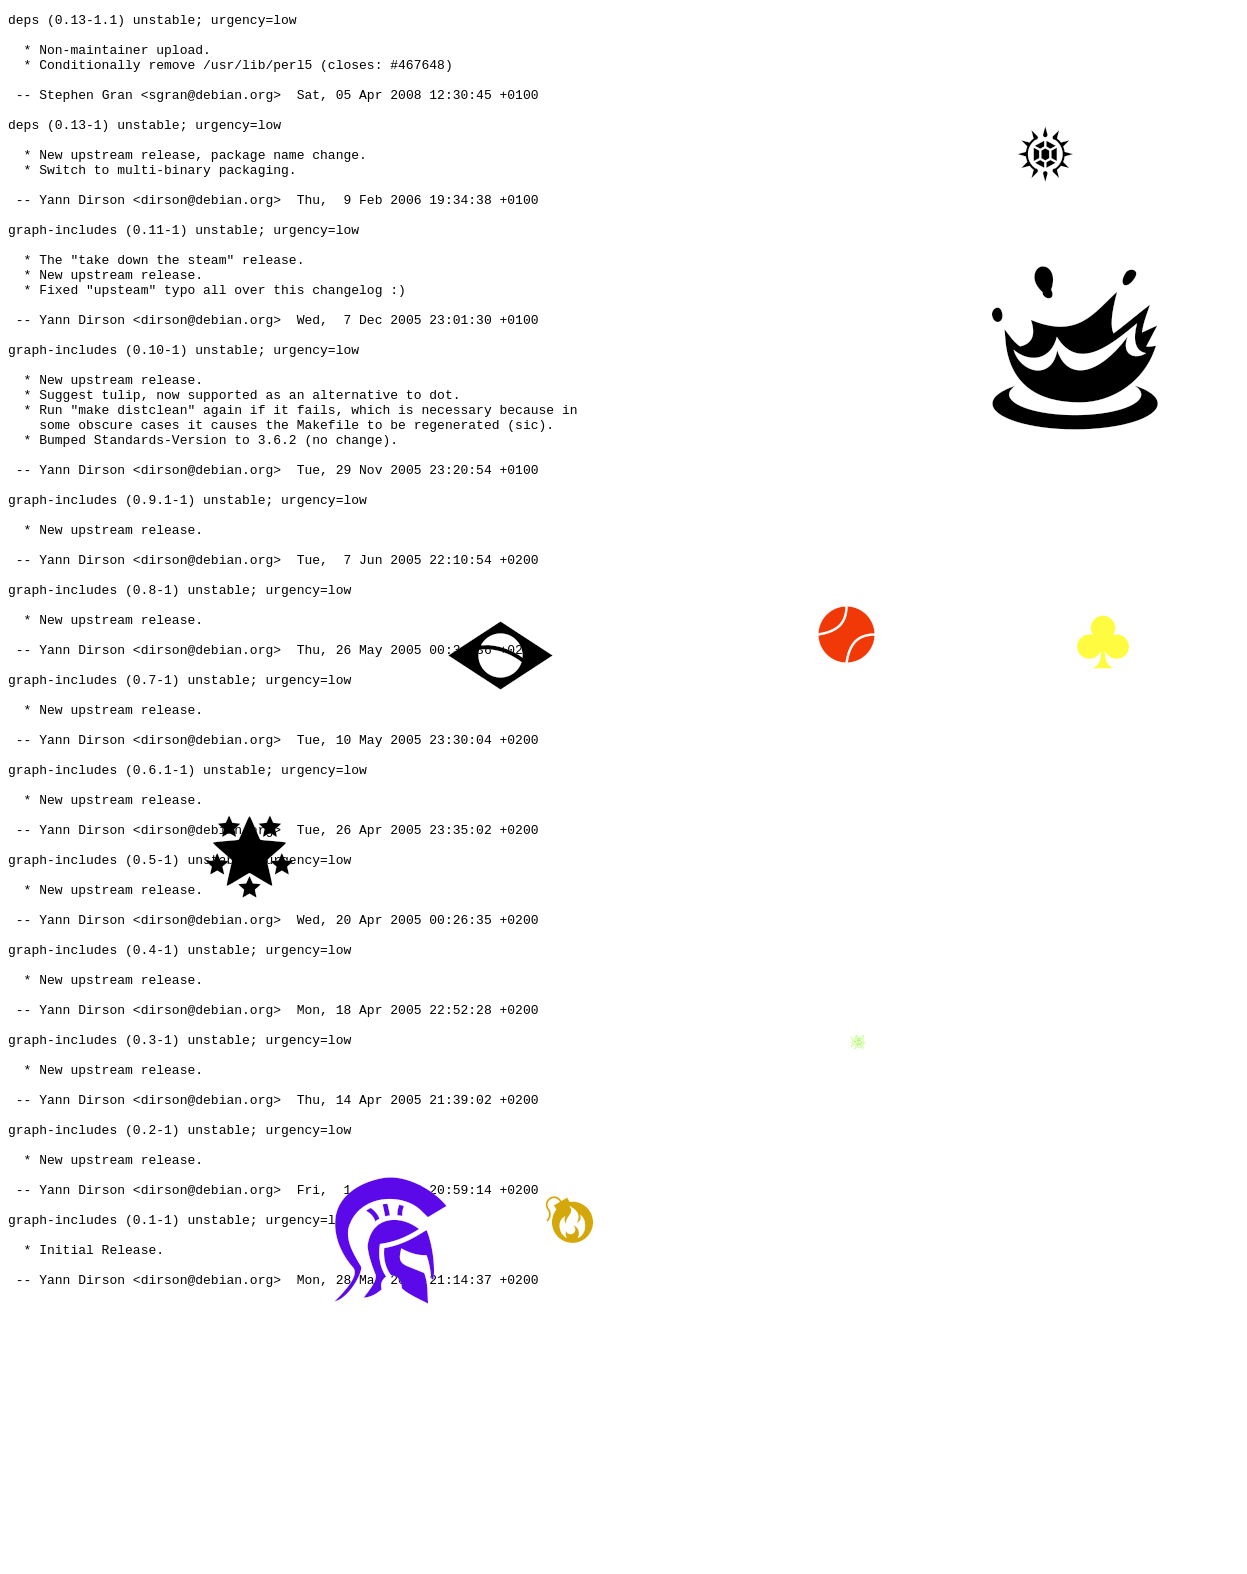  What do you see at coordinates (1045, 154) in the screenshot?
I see `indicates a rare or legendary item` at bounding box center [1045, 154].